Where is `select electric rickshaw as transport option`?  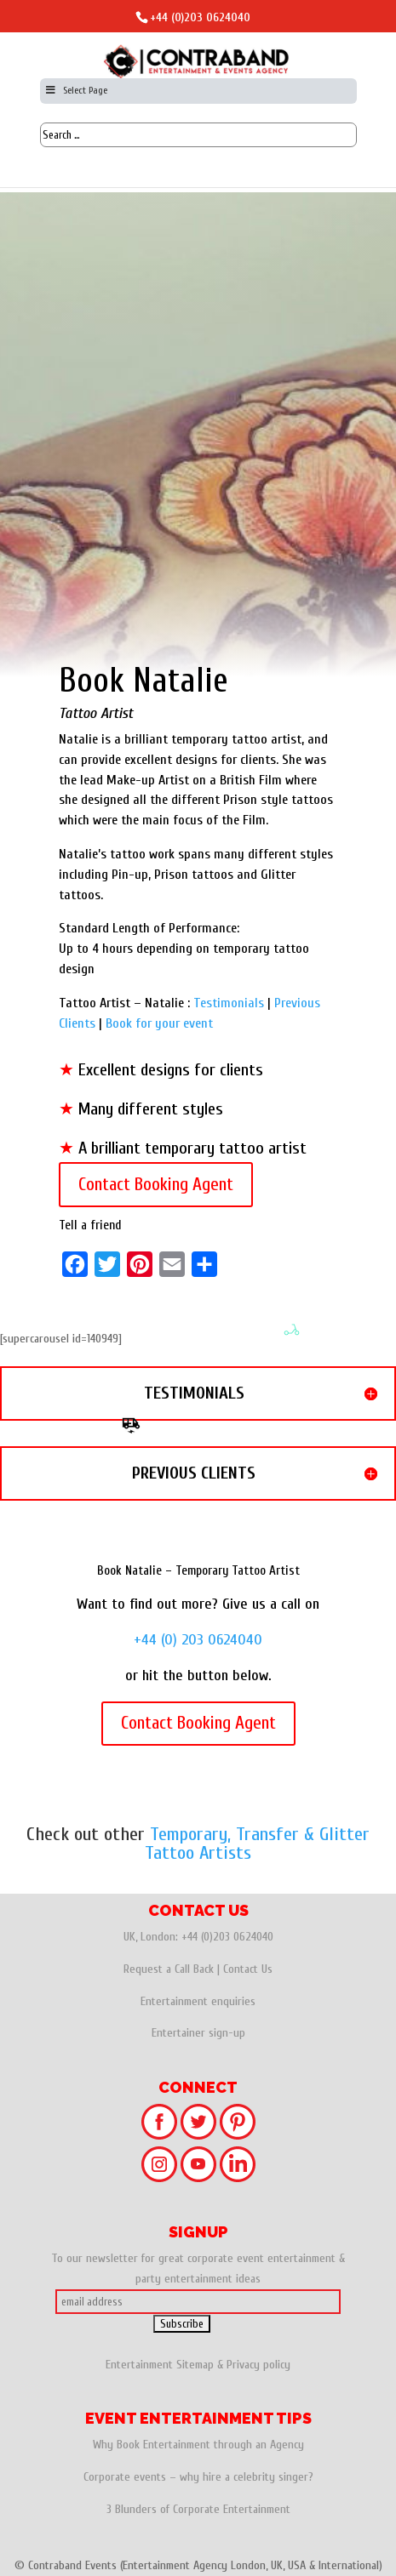
select electric rickshaw as transport option is located at coordinates (131, 1425).